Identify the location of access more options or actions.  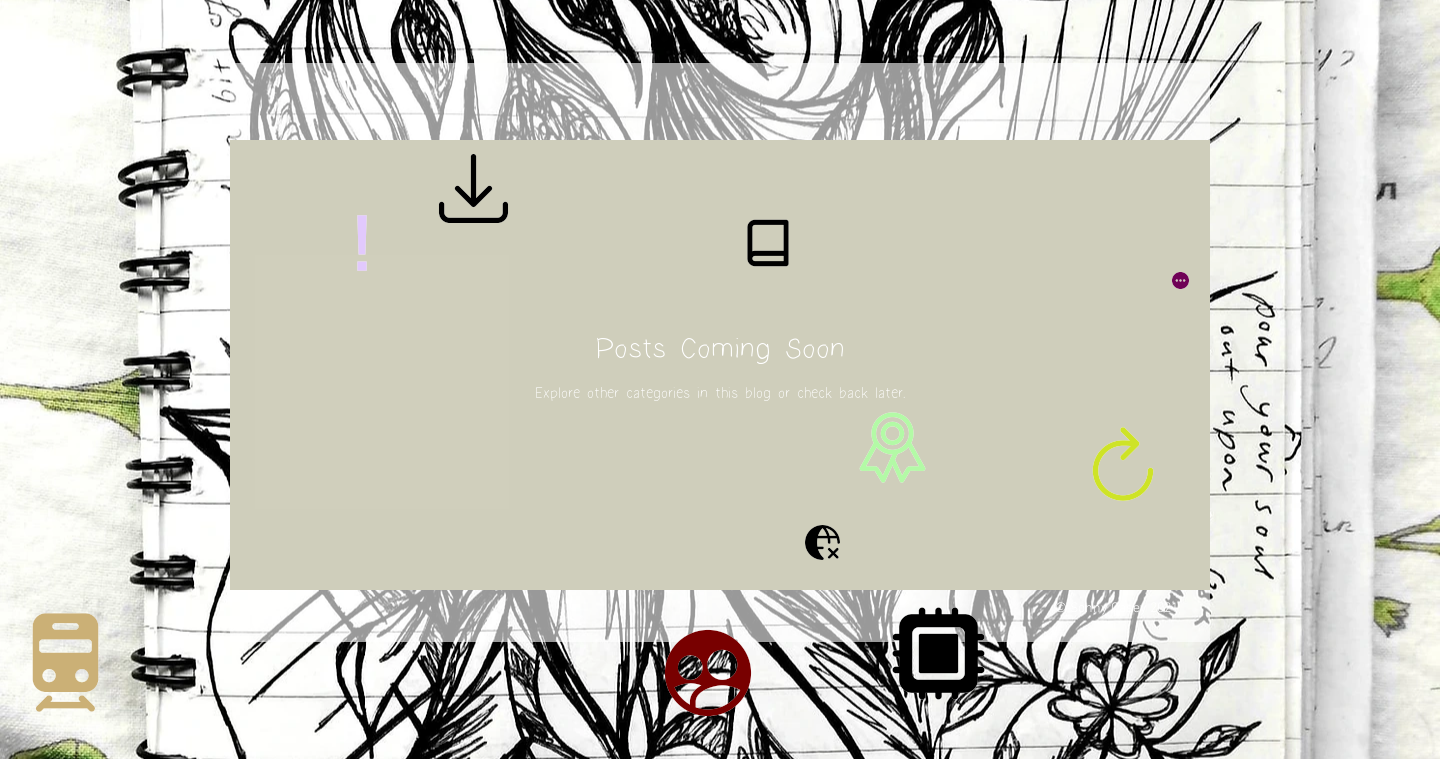
(1180, 280).